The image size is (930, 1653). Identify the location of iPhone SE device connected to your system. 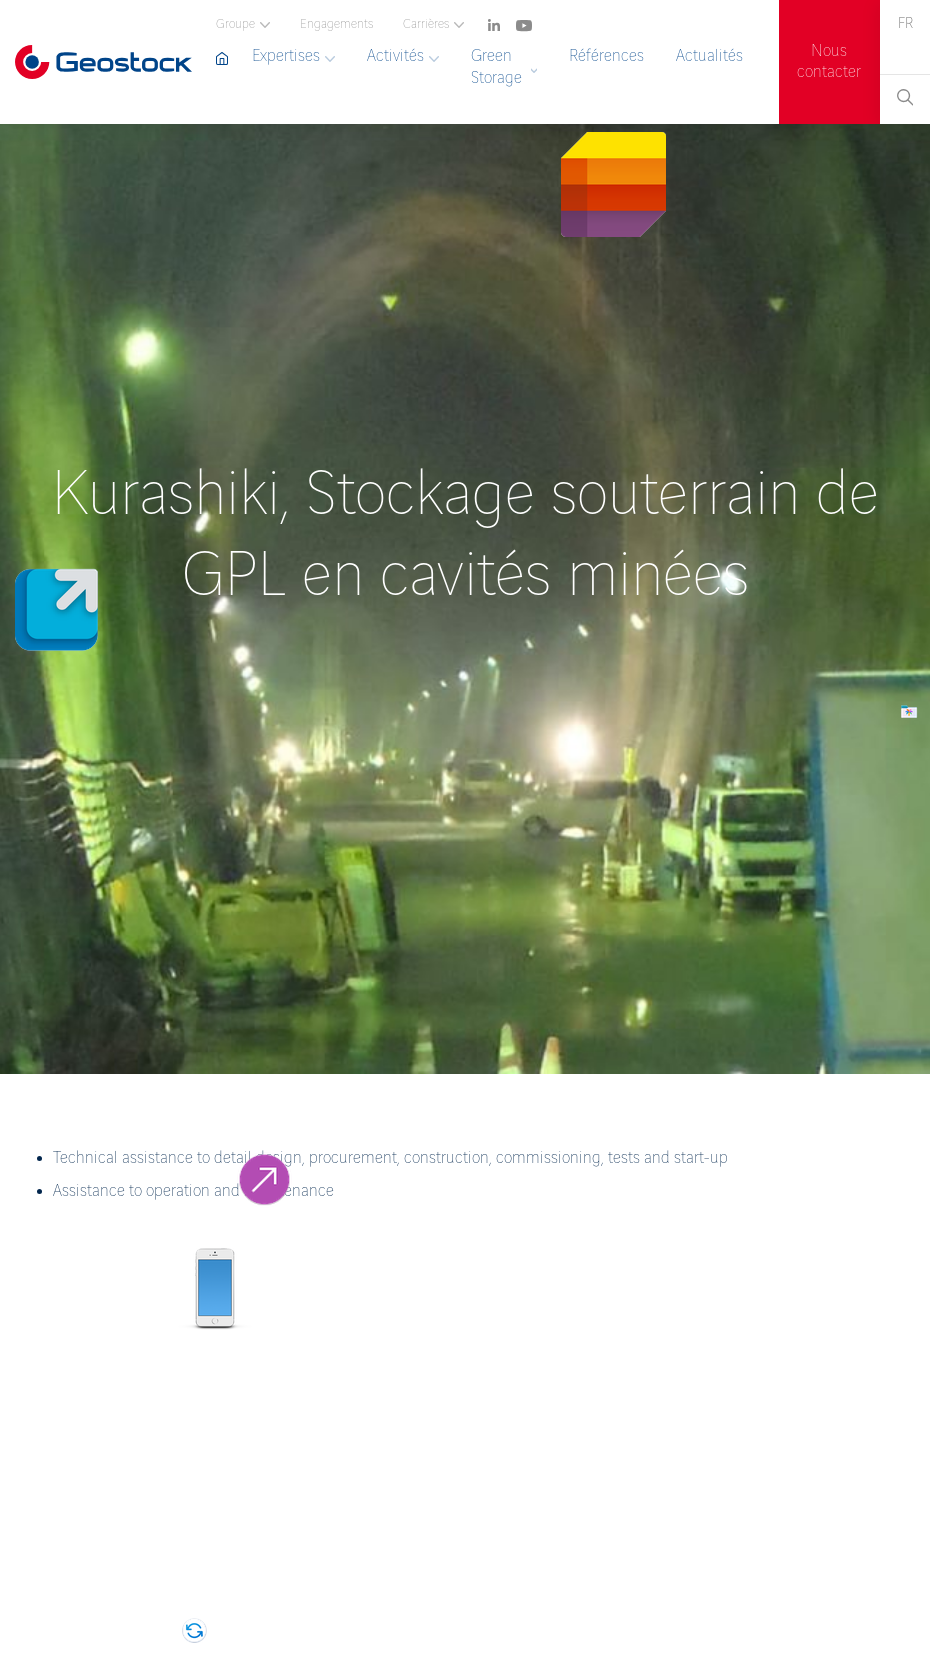
(215, 1289).